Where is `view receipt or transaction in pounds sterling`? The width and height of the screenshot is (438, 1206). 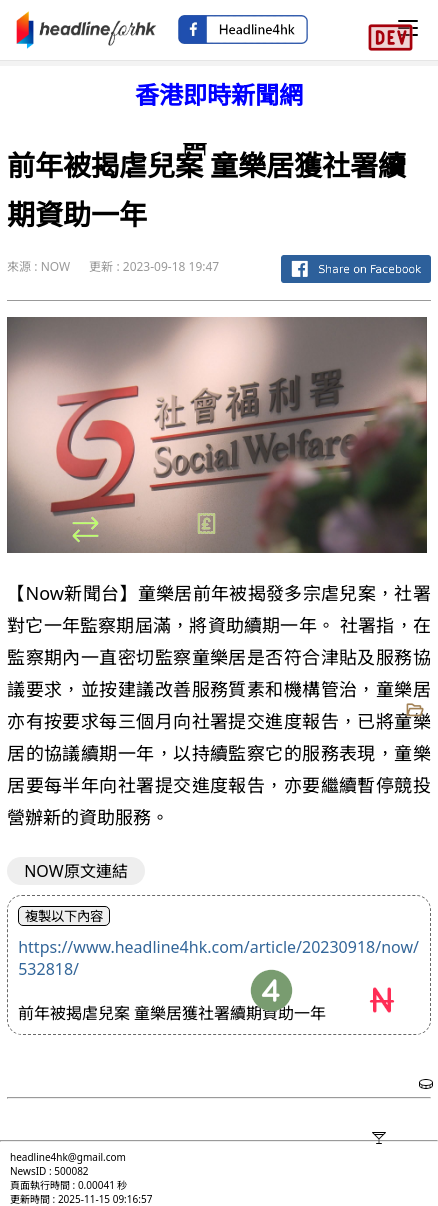 view receipt or transaction in pounds sterling is located at coordinates (206, 523).